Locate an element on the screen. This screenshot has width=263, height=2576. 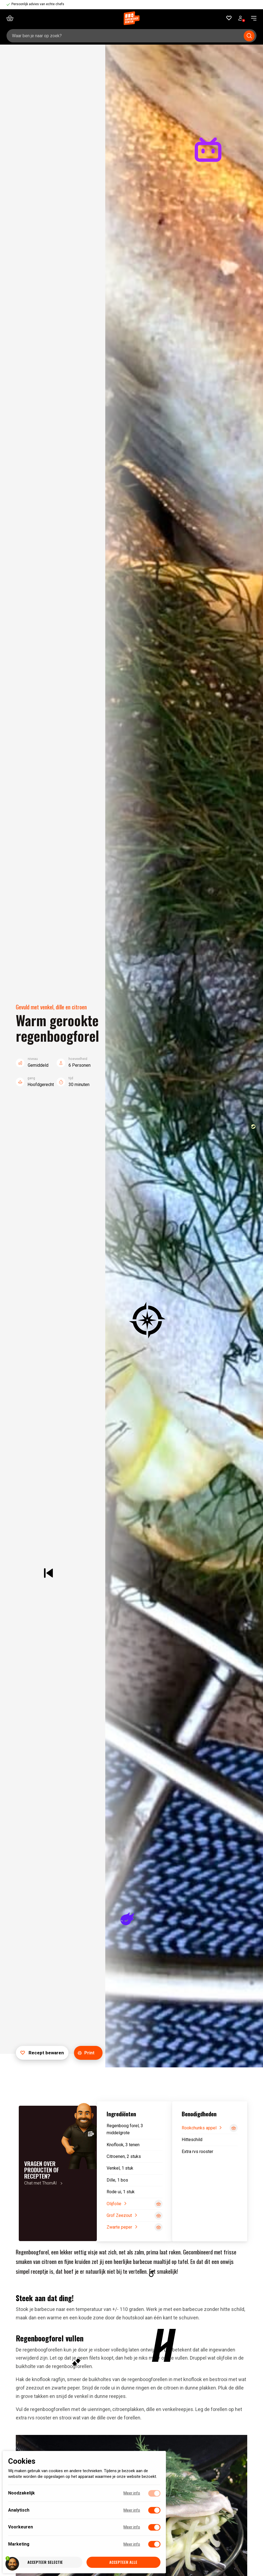
open Overleaf LaTeX editor is located at coordinates (152, 2274).